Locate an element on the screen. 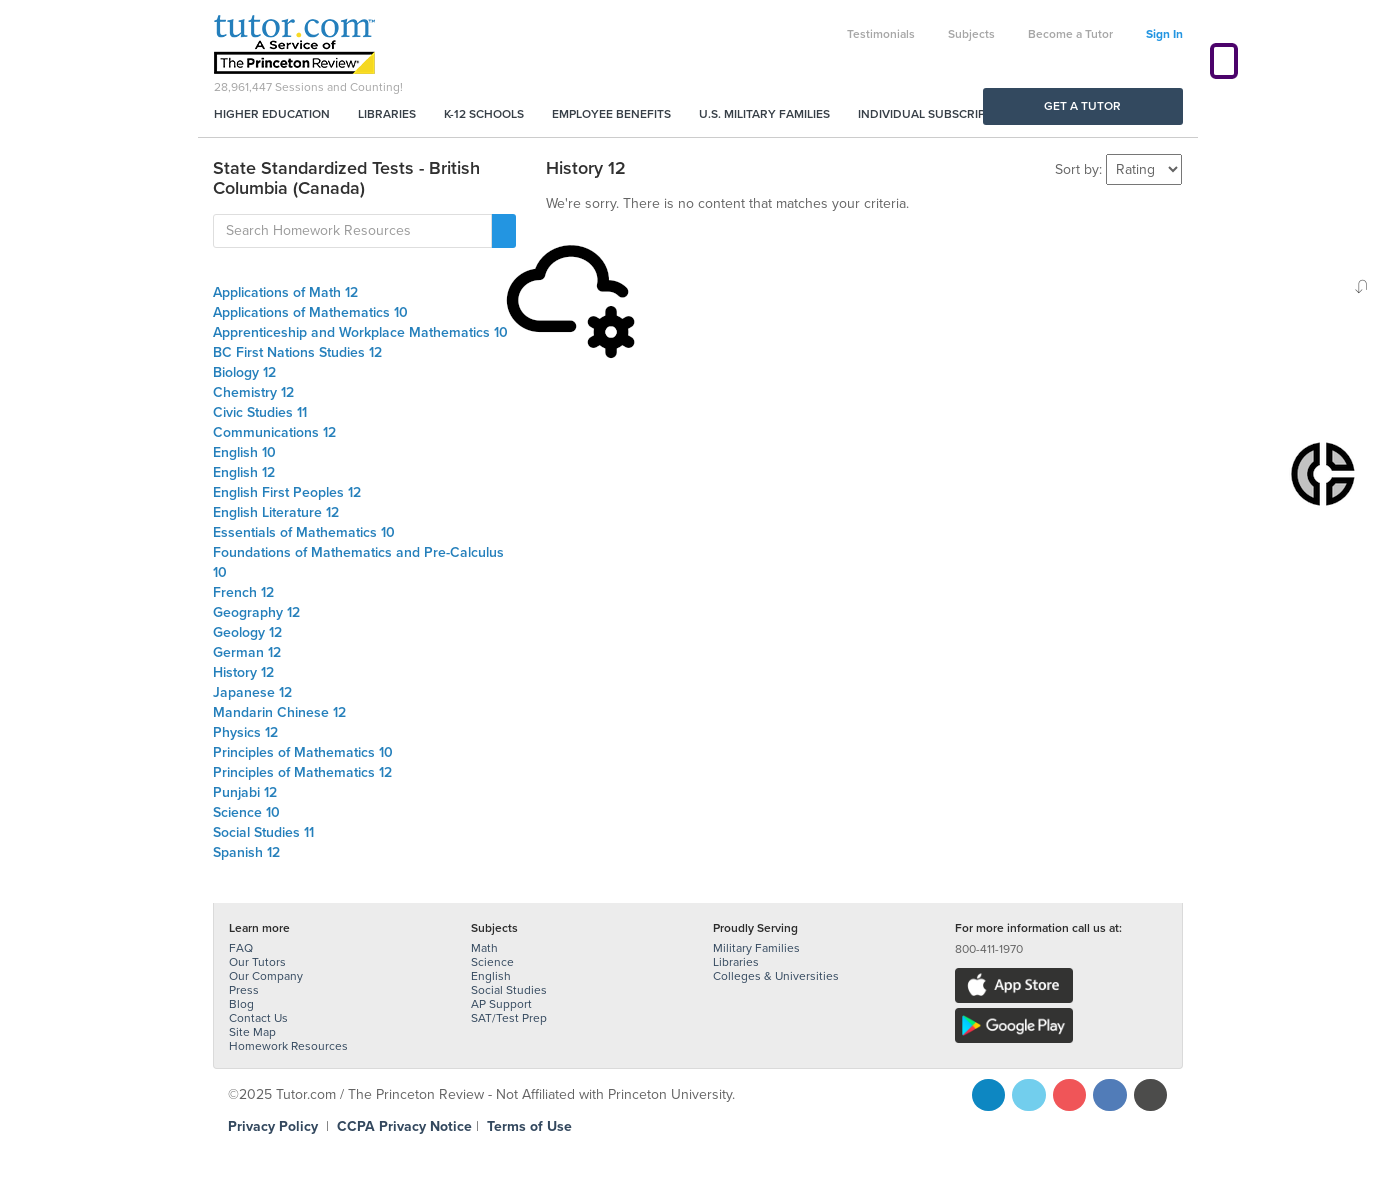 The height and width of the screenshot is (1193, 1395). view analytics or statistics breakdown is located at coordinates (1323, 474).